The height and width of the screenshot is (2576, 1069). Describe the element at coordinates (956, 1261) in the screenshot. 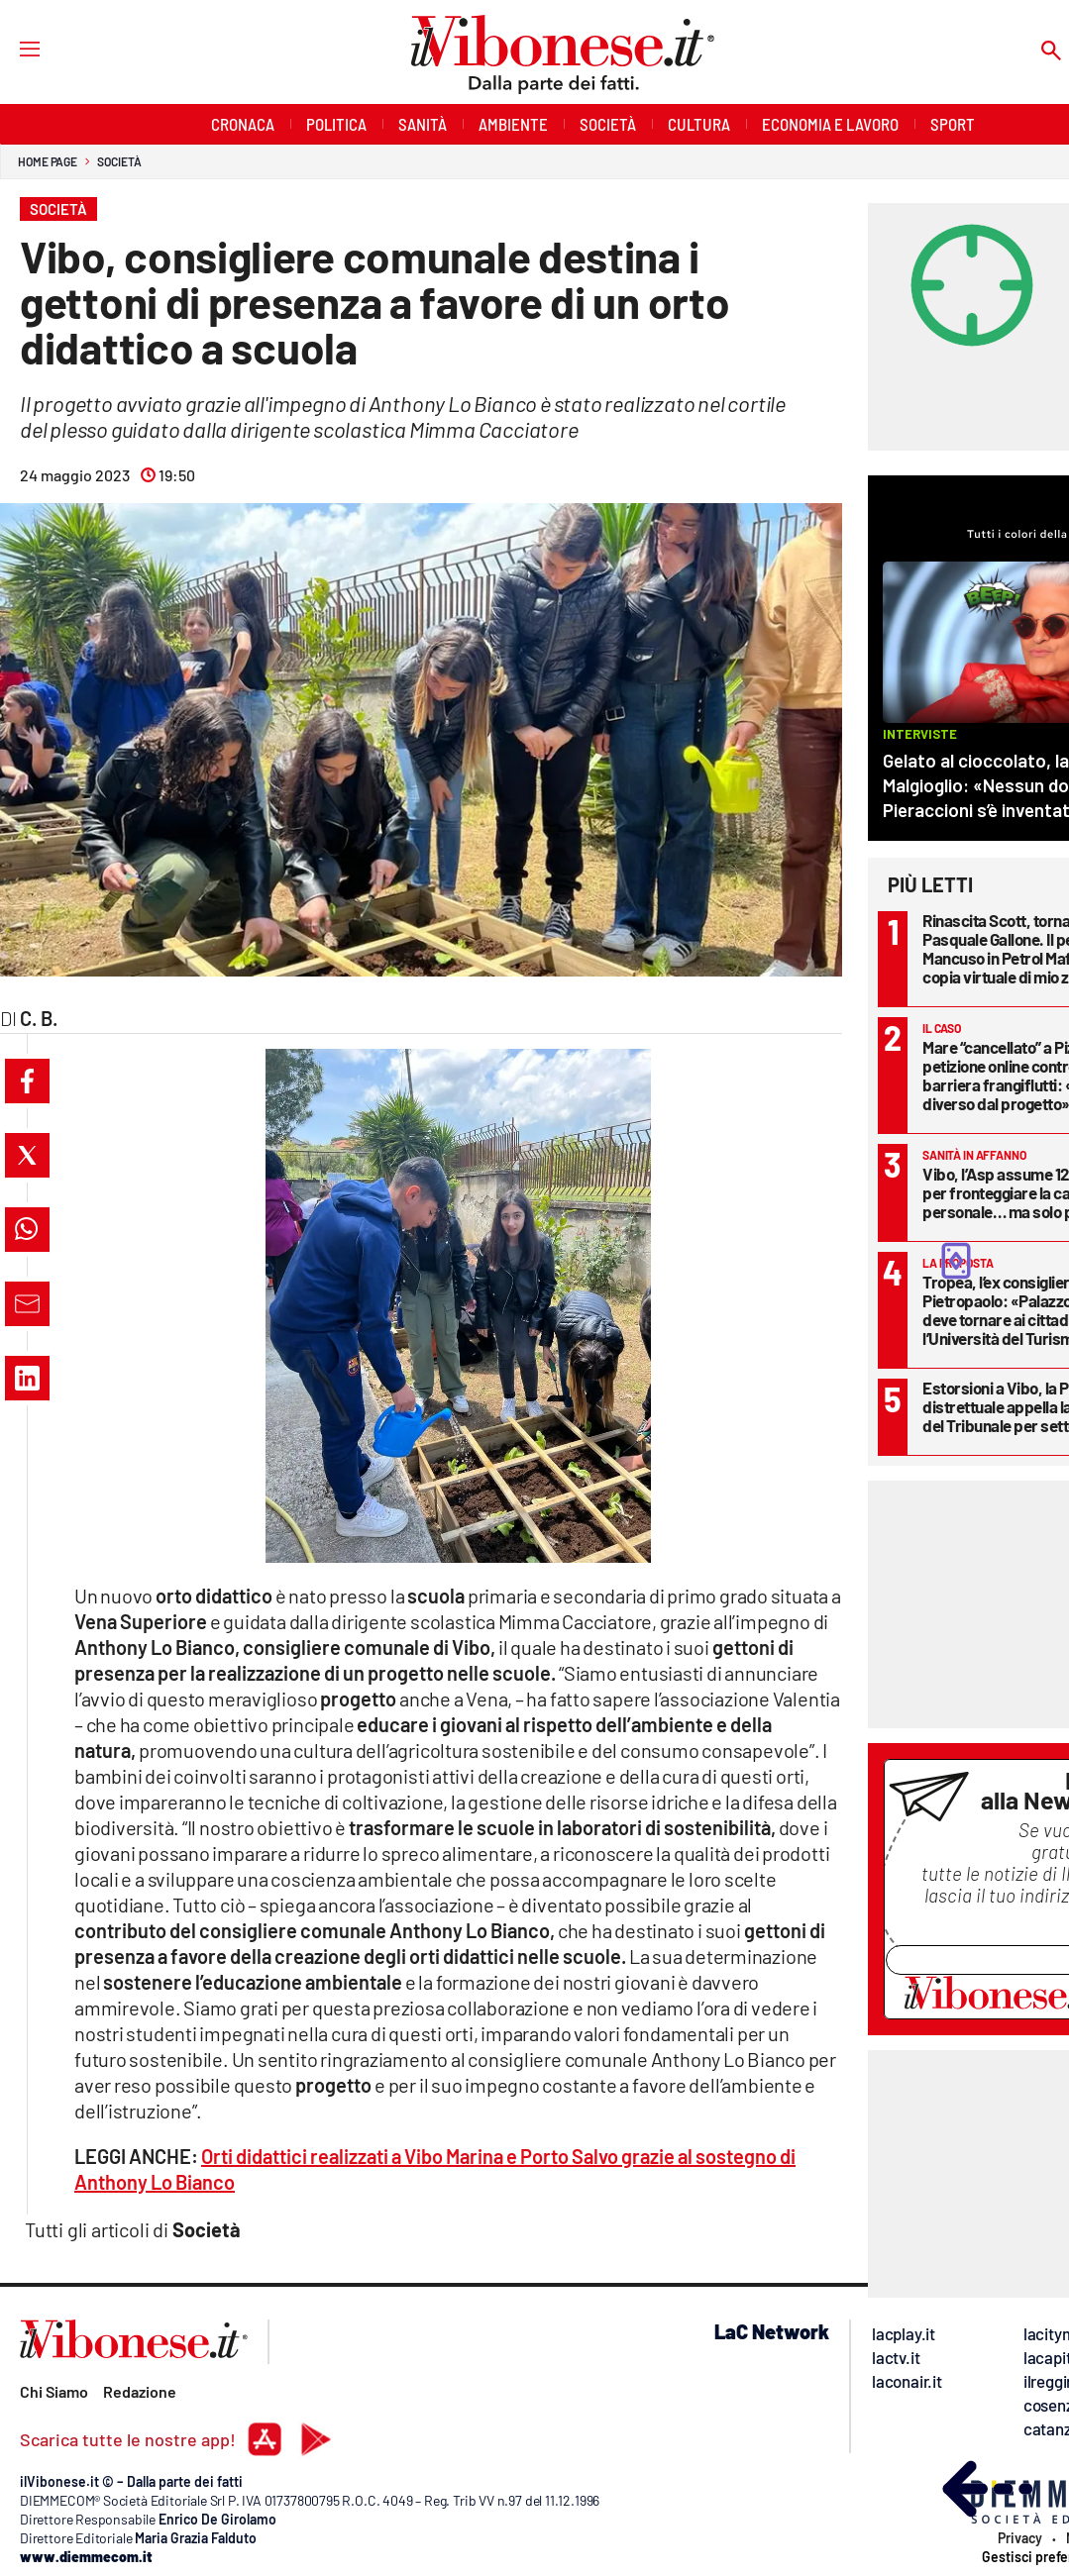

I see `open card game or play cards` at that location.